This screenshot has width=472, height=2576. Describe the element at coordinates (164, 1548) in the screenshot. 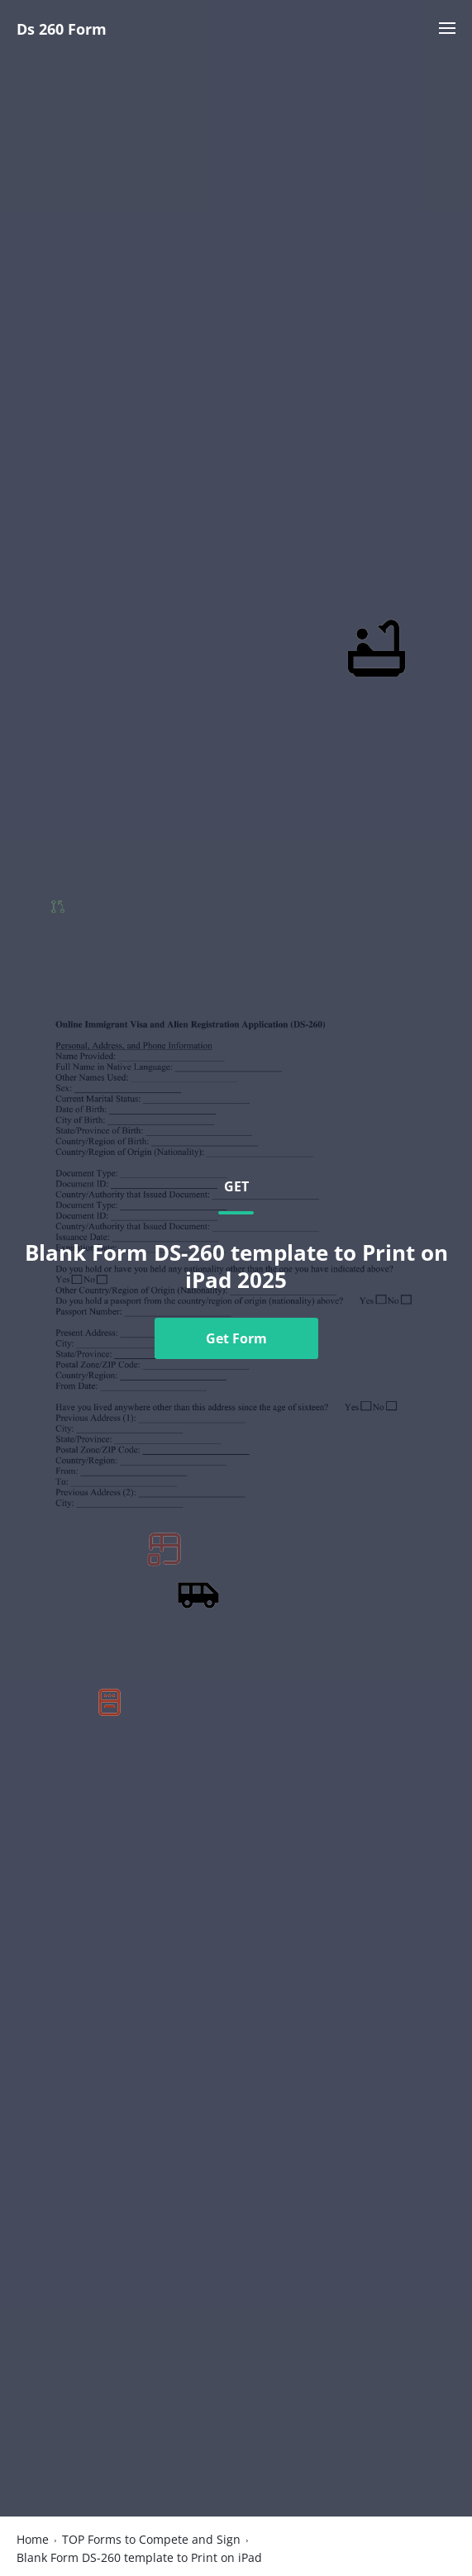

I see `create a table alias or reference` at that location.